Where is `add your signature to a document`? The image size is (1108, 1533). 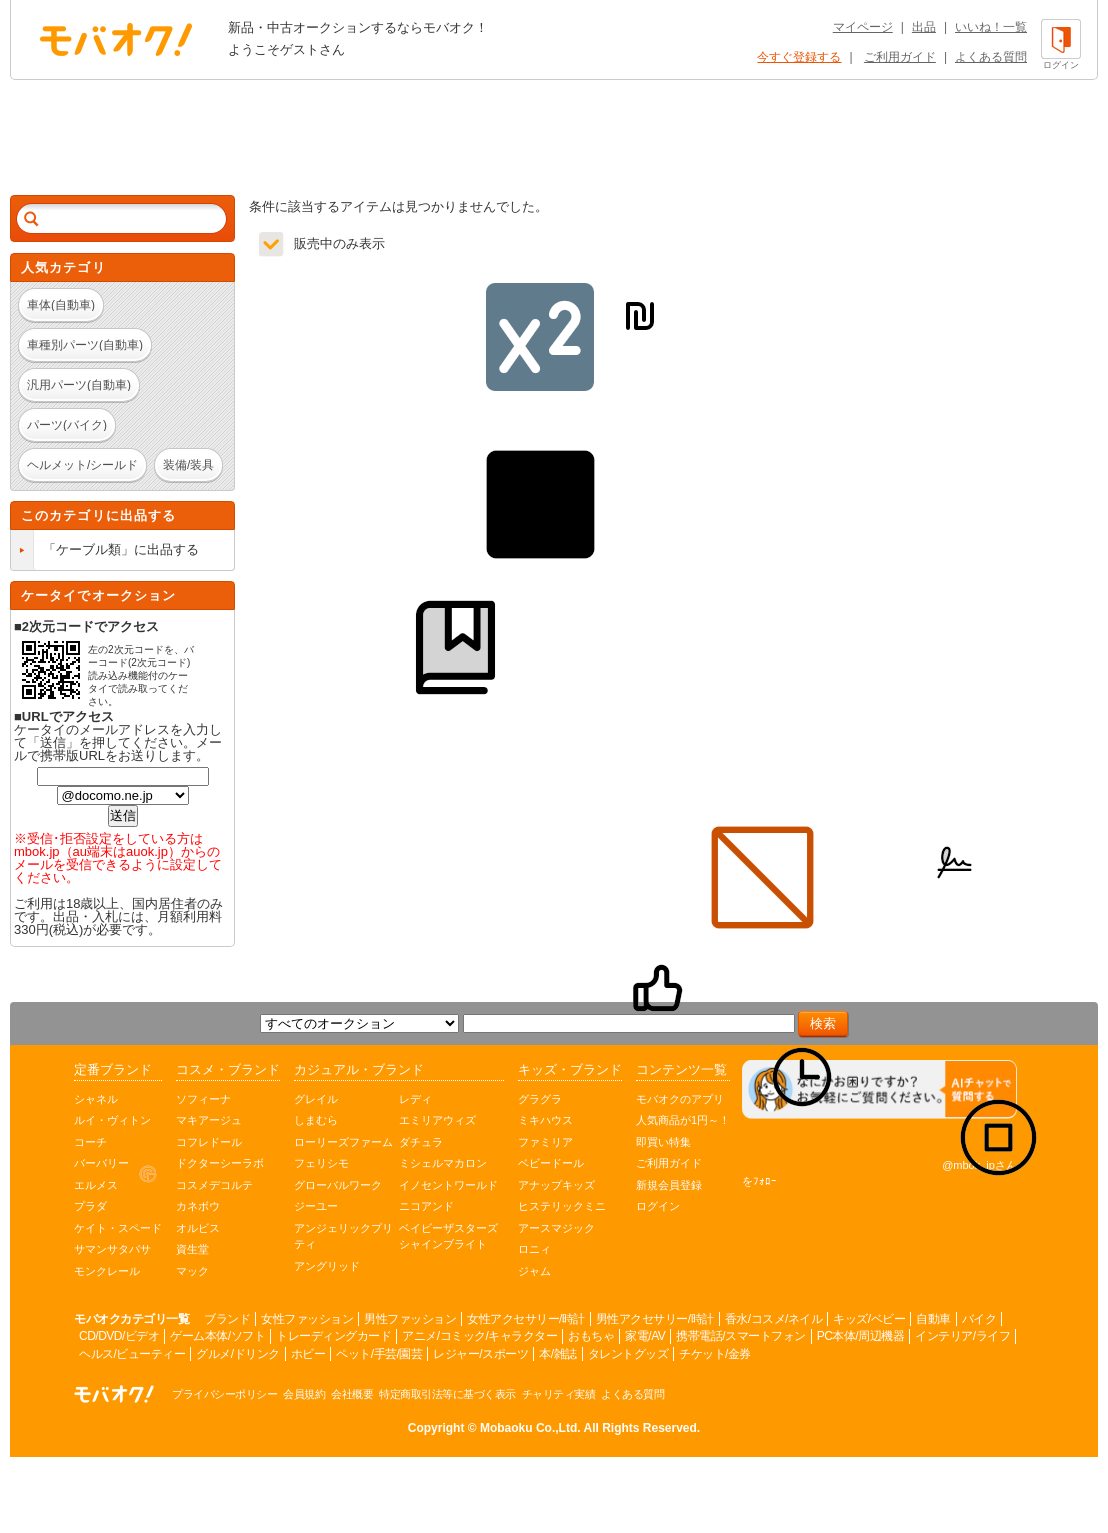
add your signature to a document is located at coordinates (954, 862).